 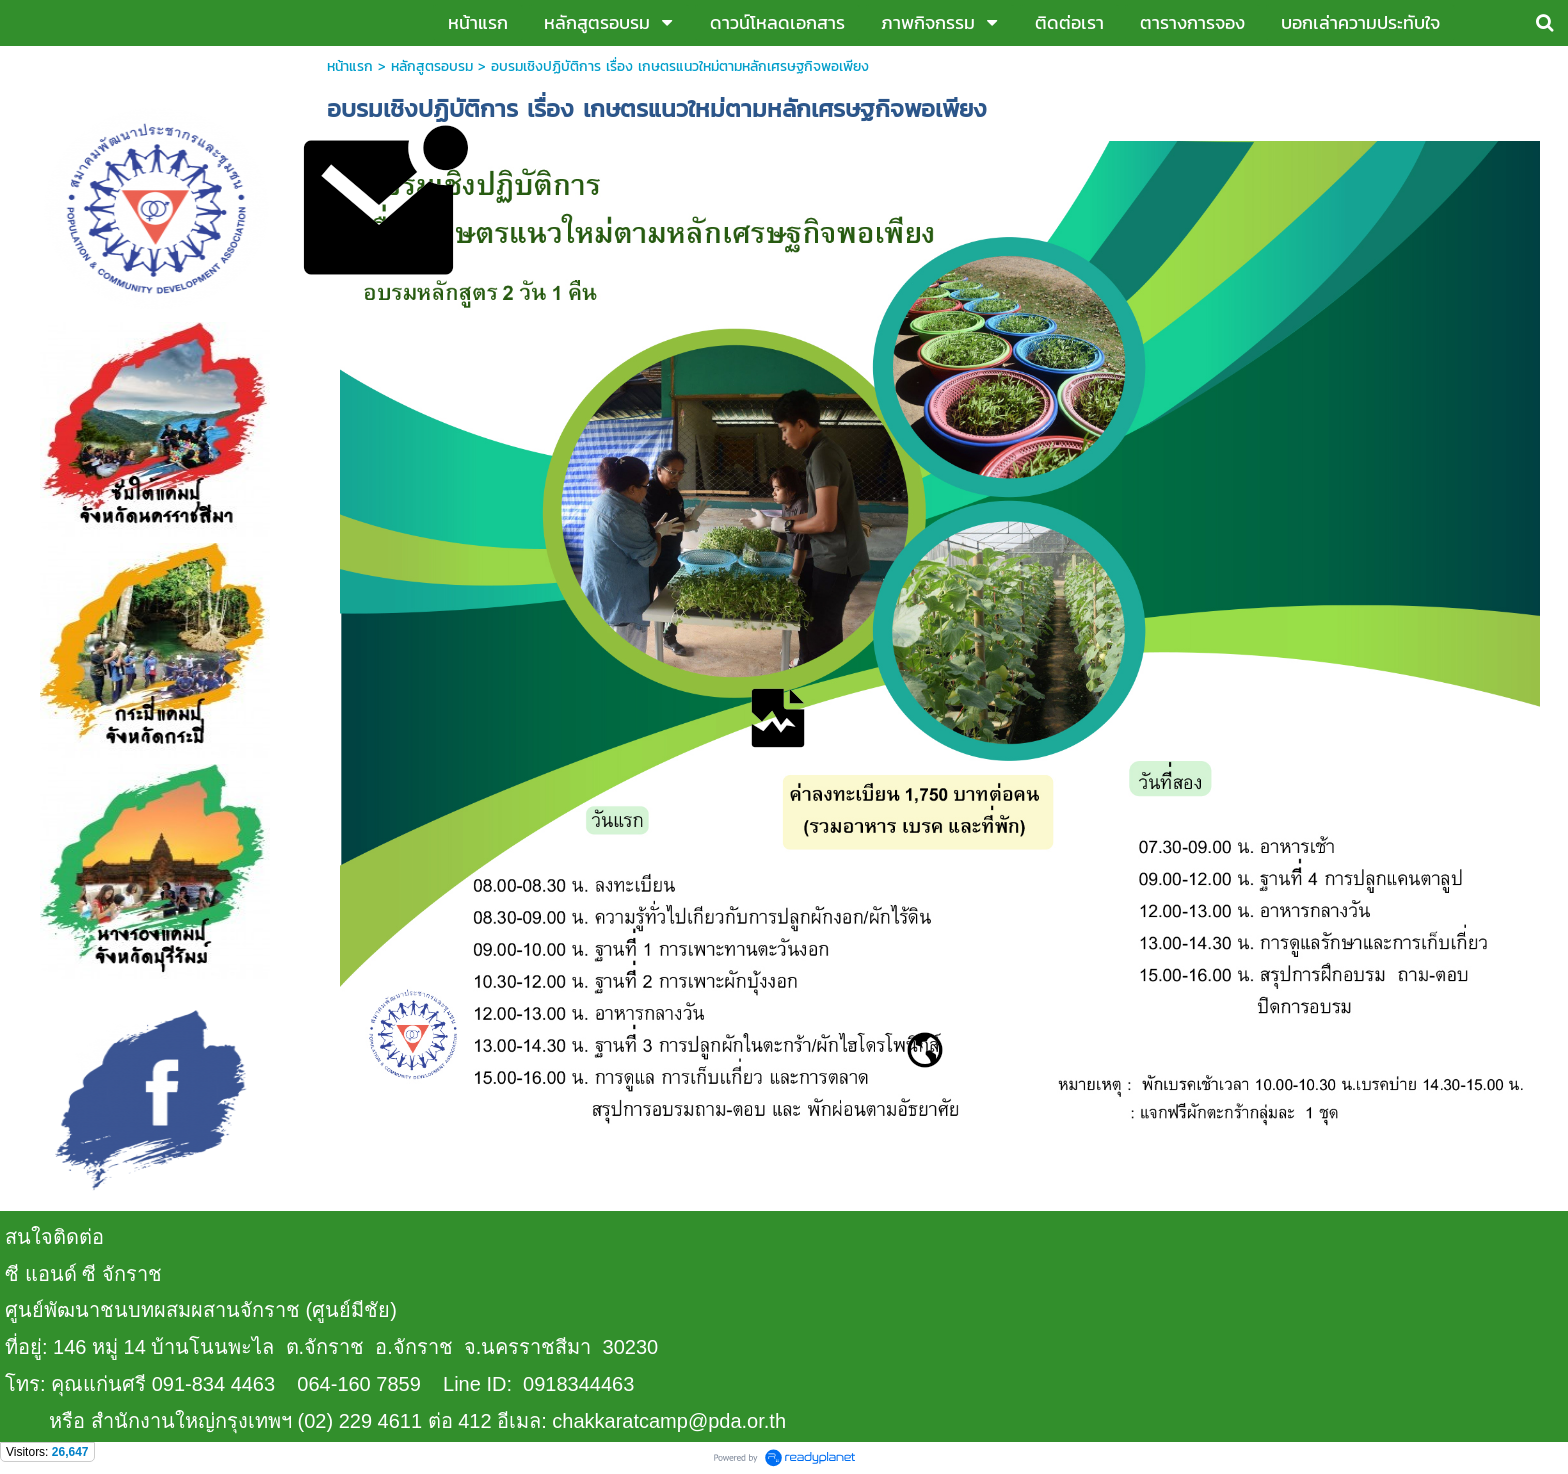 I want to click on switch to global or worldwide view, so click(x=925, y=1050).